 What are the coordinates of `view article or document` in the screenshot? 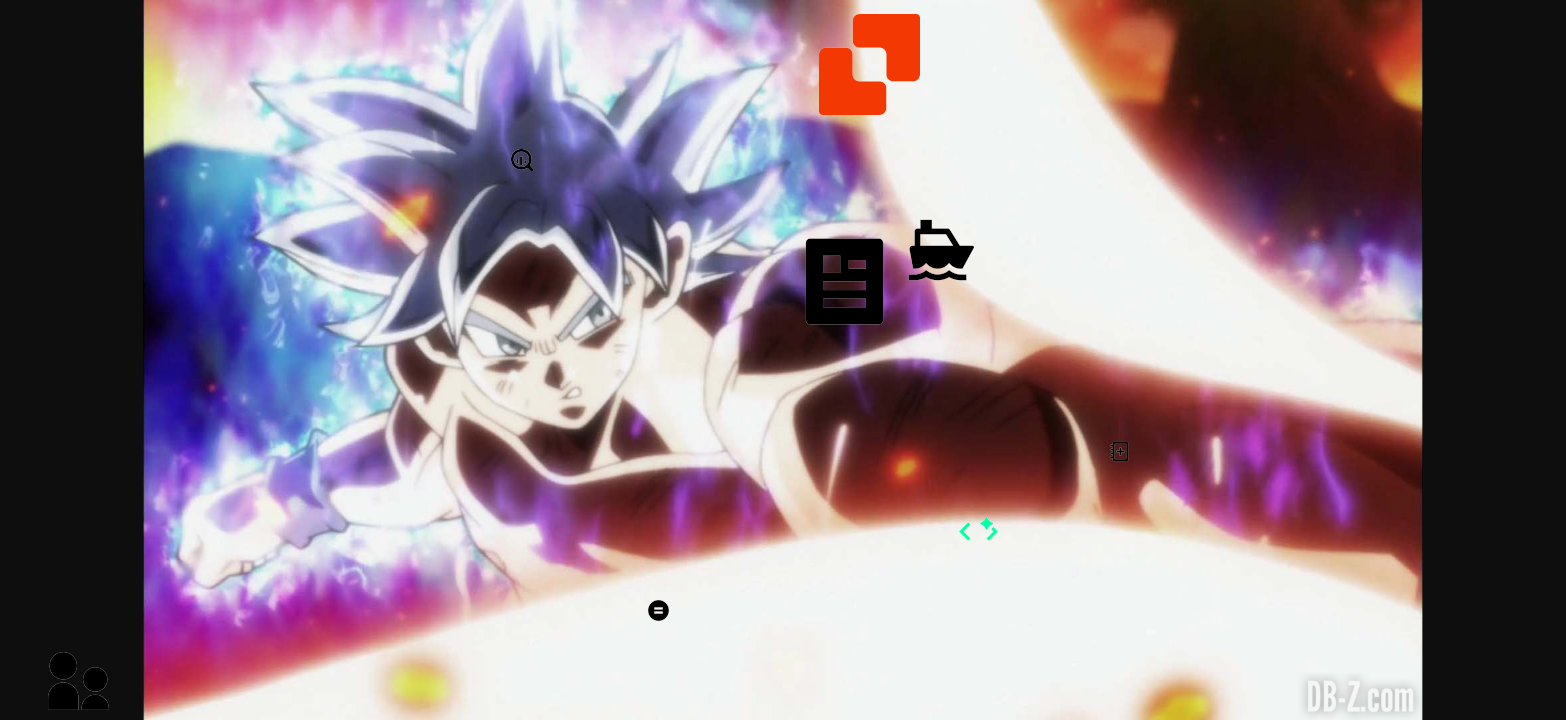 It's located at (844, 281).